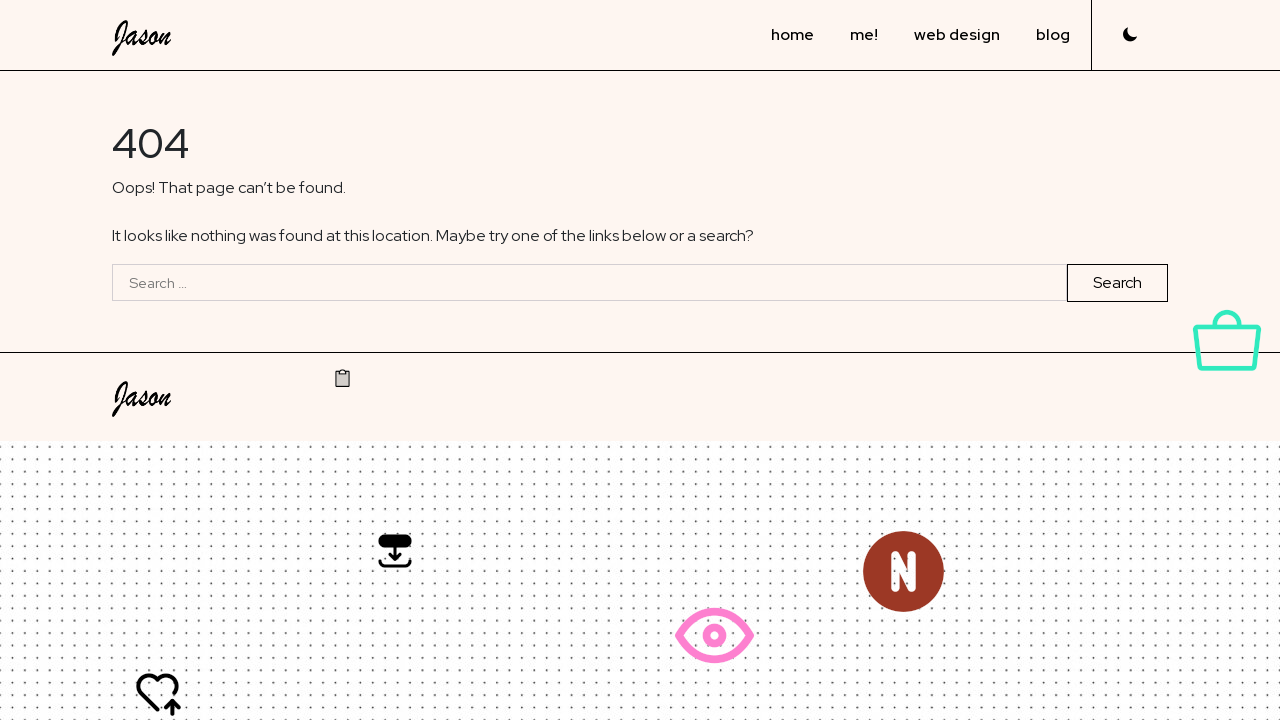 The height and width of the screenshot is (720, 1280). What do you see at coordinates (903, 571) in the screenshot?
I see `indicates a north direction or compass point` at bounding box center [903, 571].